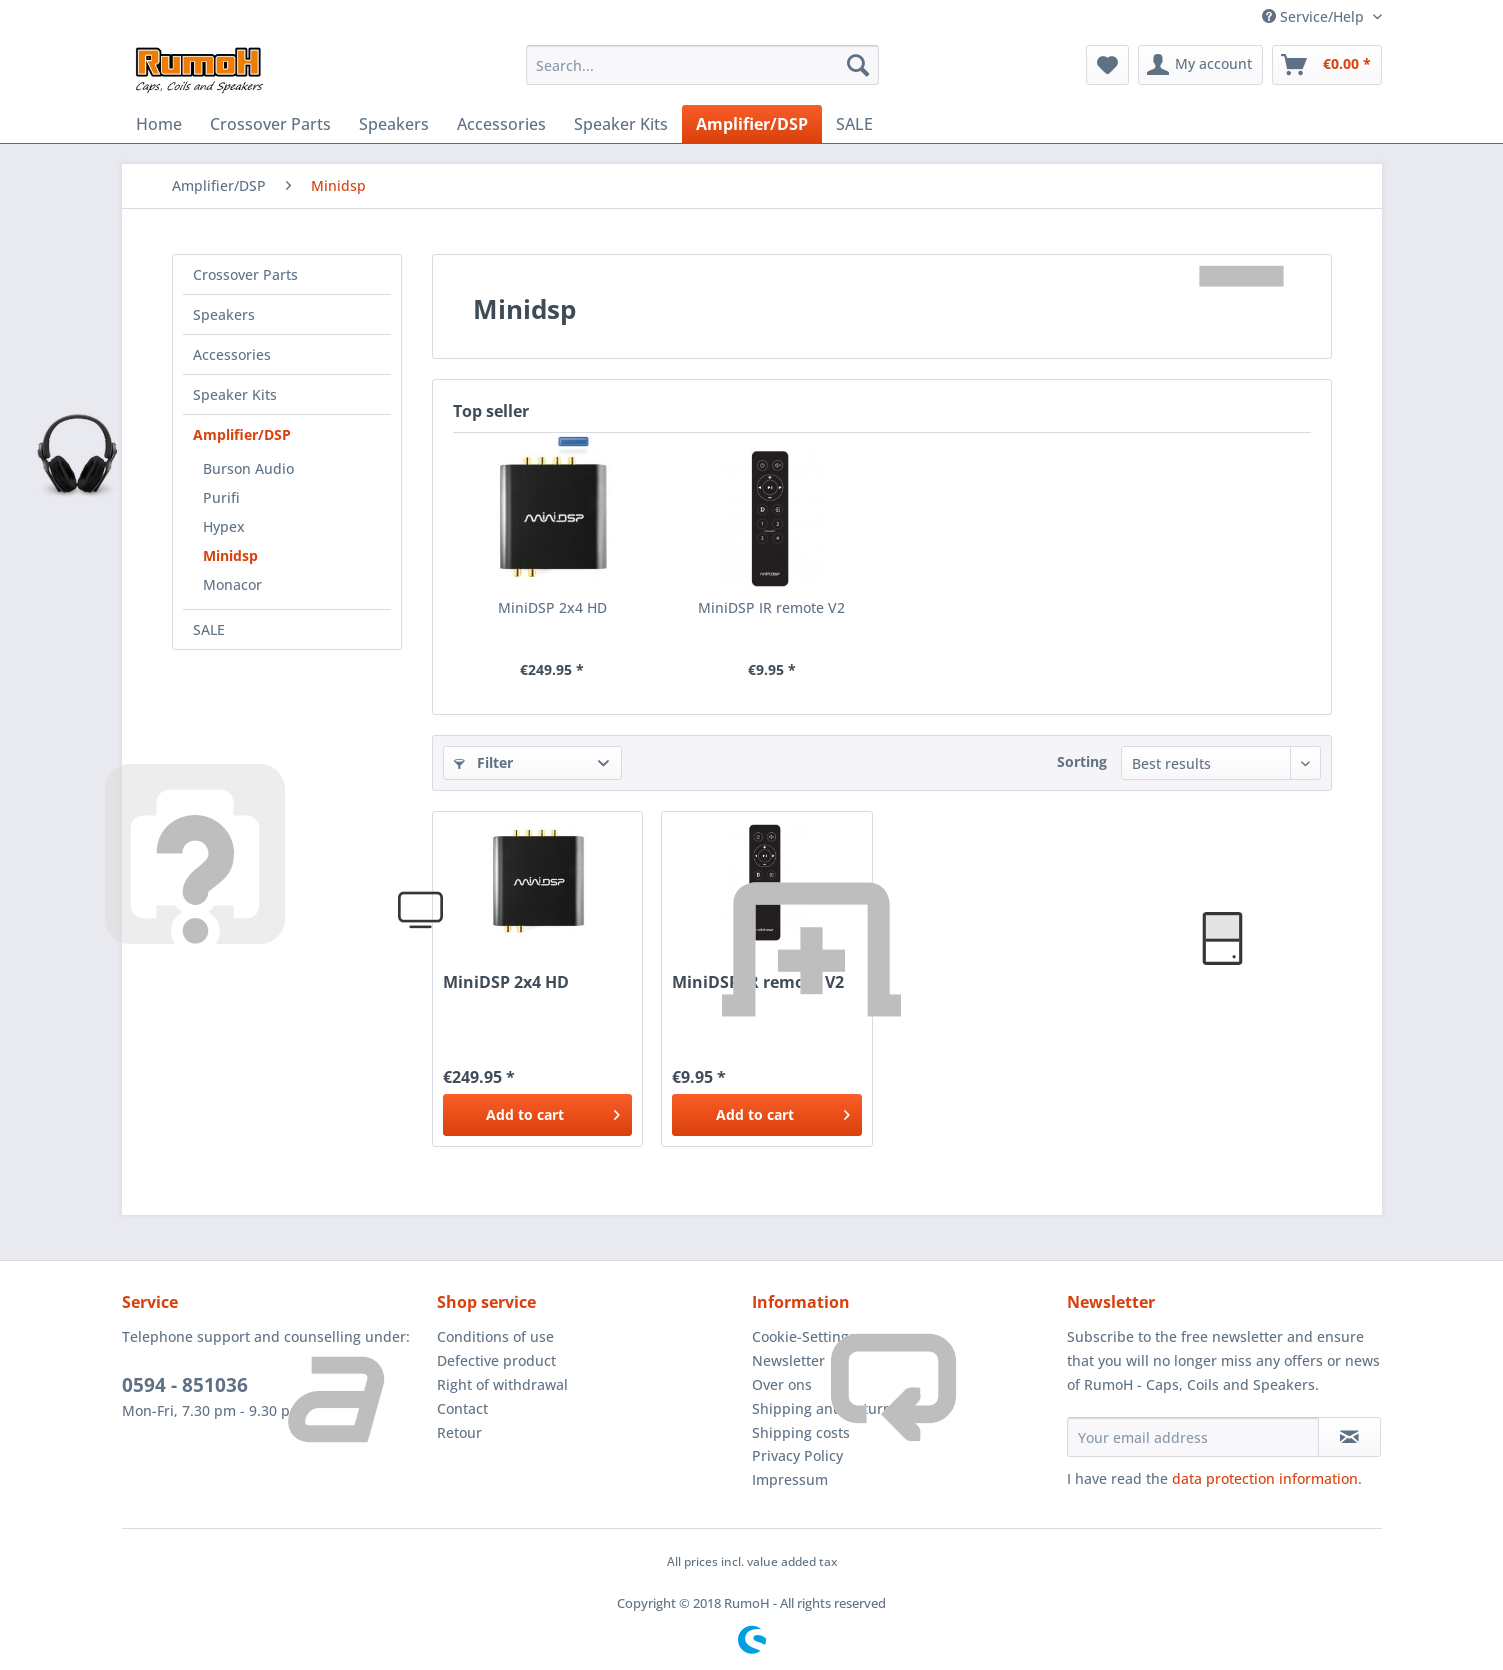  I want to click on indicates no network route available for wired connection, so click(195, 854).